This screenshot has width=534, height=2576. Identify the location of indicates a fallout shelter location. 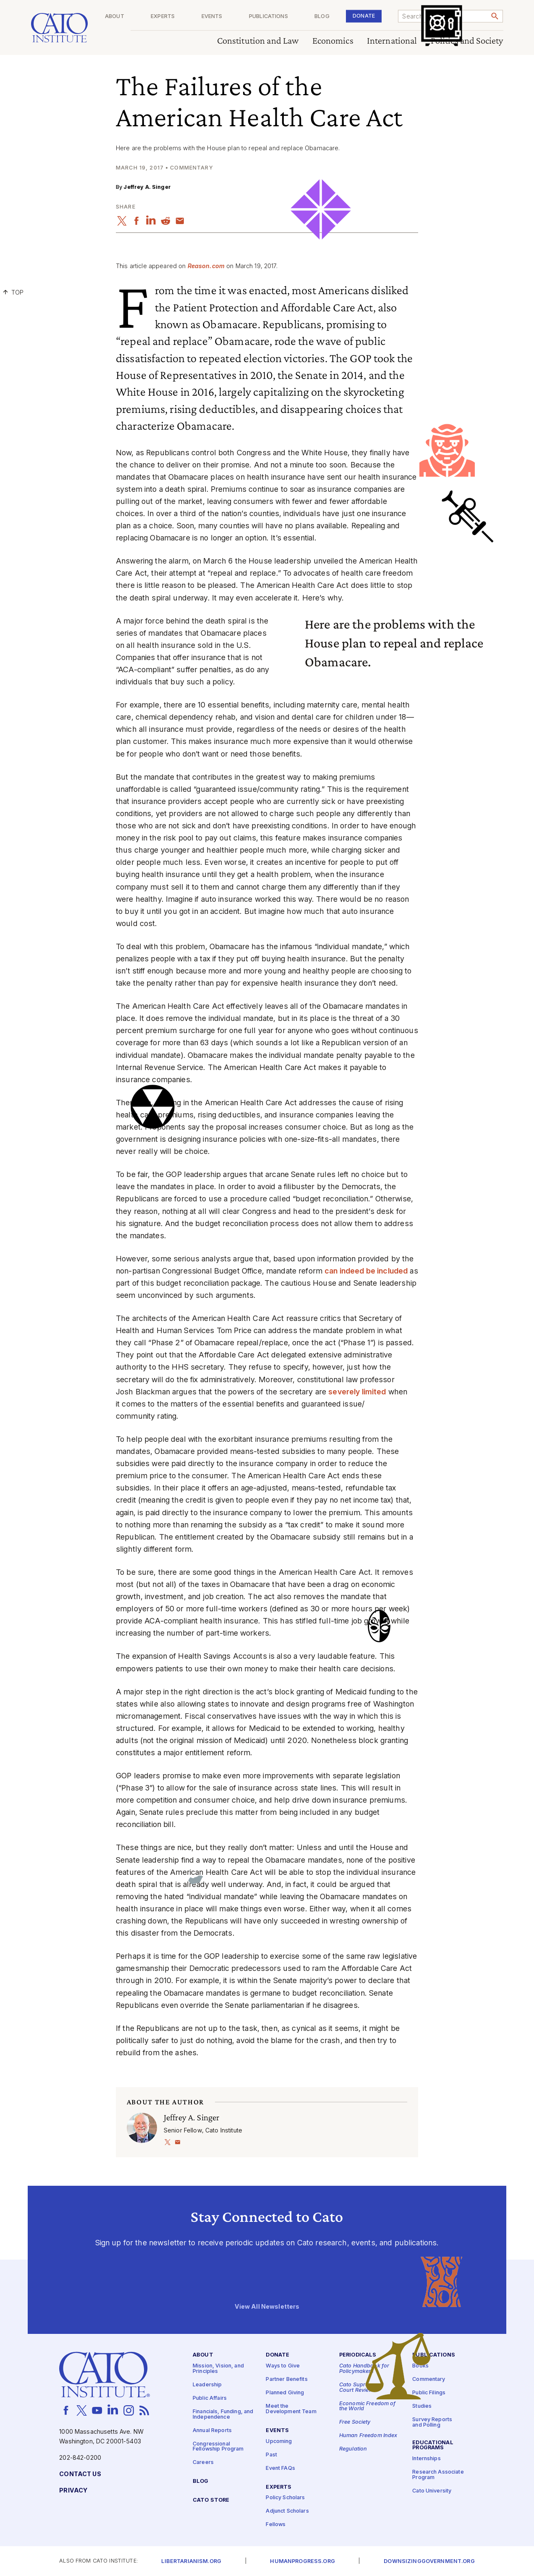
(152, 1107).